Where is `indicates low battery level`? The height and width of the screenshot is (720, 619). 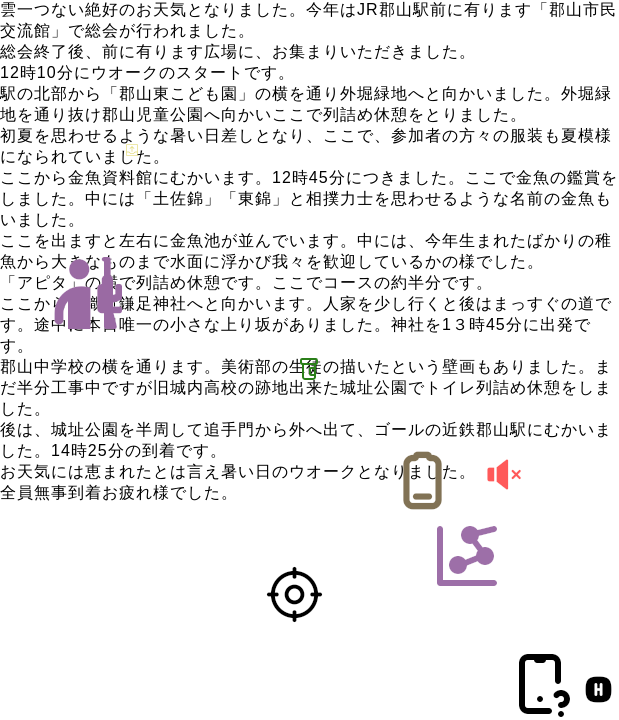
indicates low battery level is located at coordinates (422, 480).